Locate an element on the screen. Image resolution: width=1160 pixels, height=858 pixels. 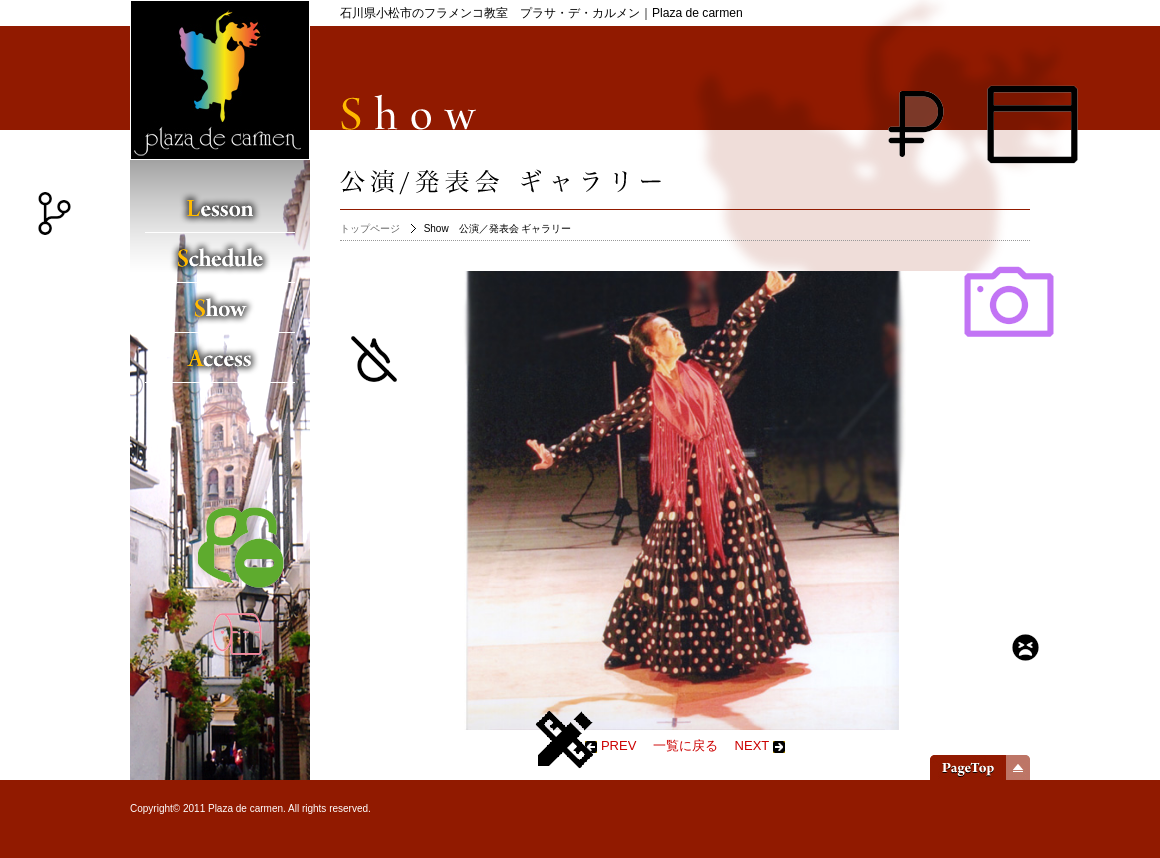
take a photo or screenshot is located at coordinates (1009, 305).